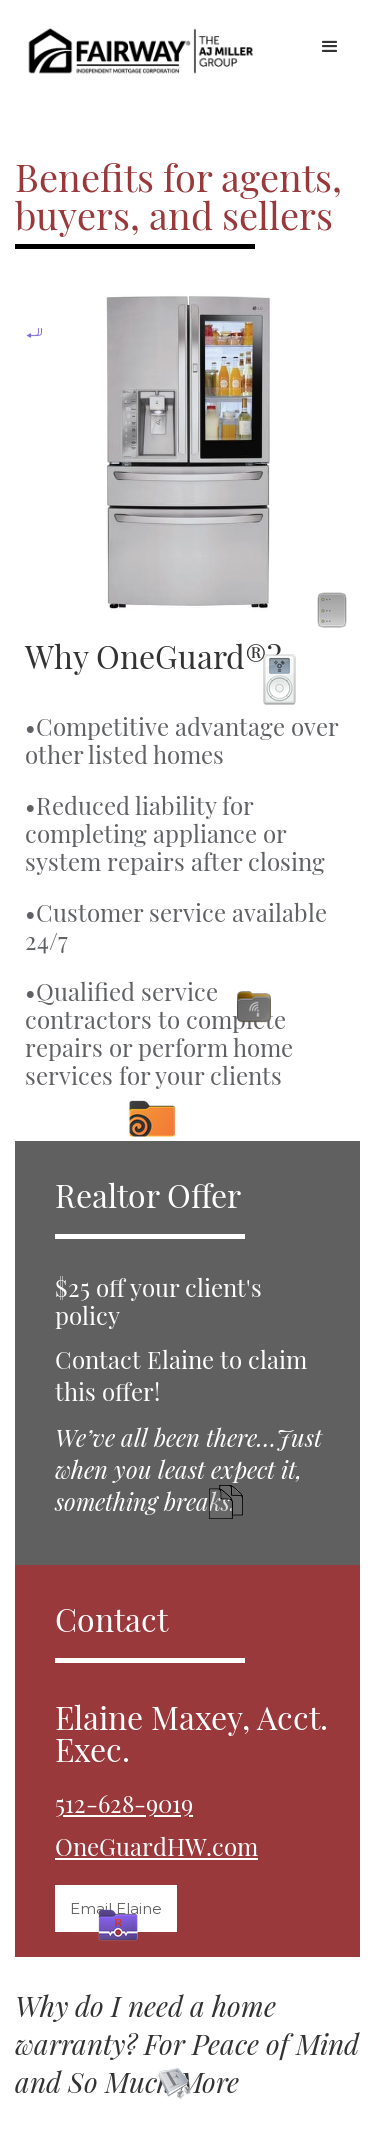  Describe the element at coordinates (226, 1502) in the screenshot. I see `access your documents folder in the sidebar` at that location.